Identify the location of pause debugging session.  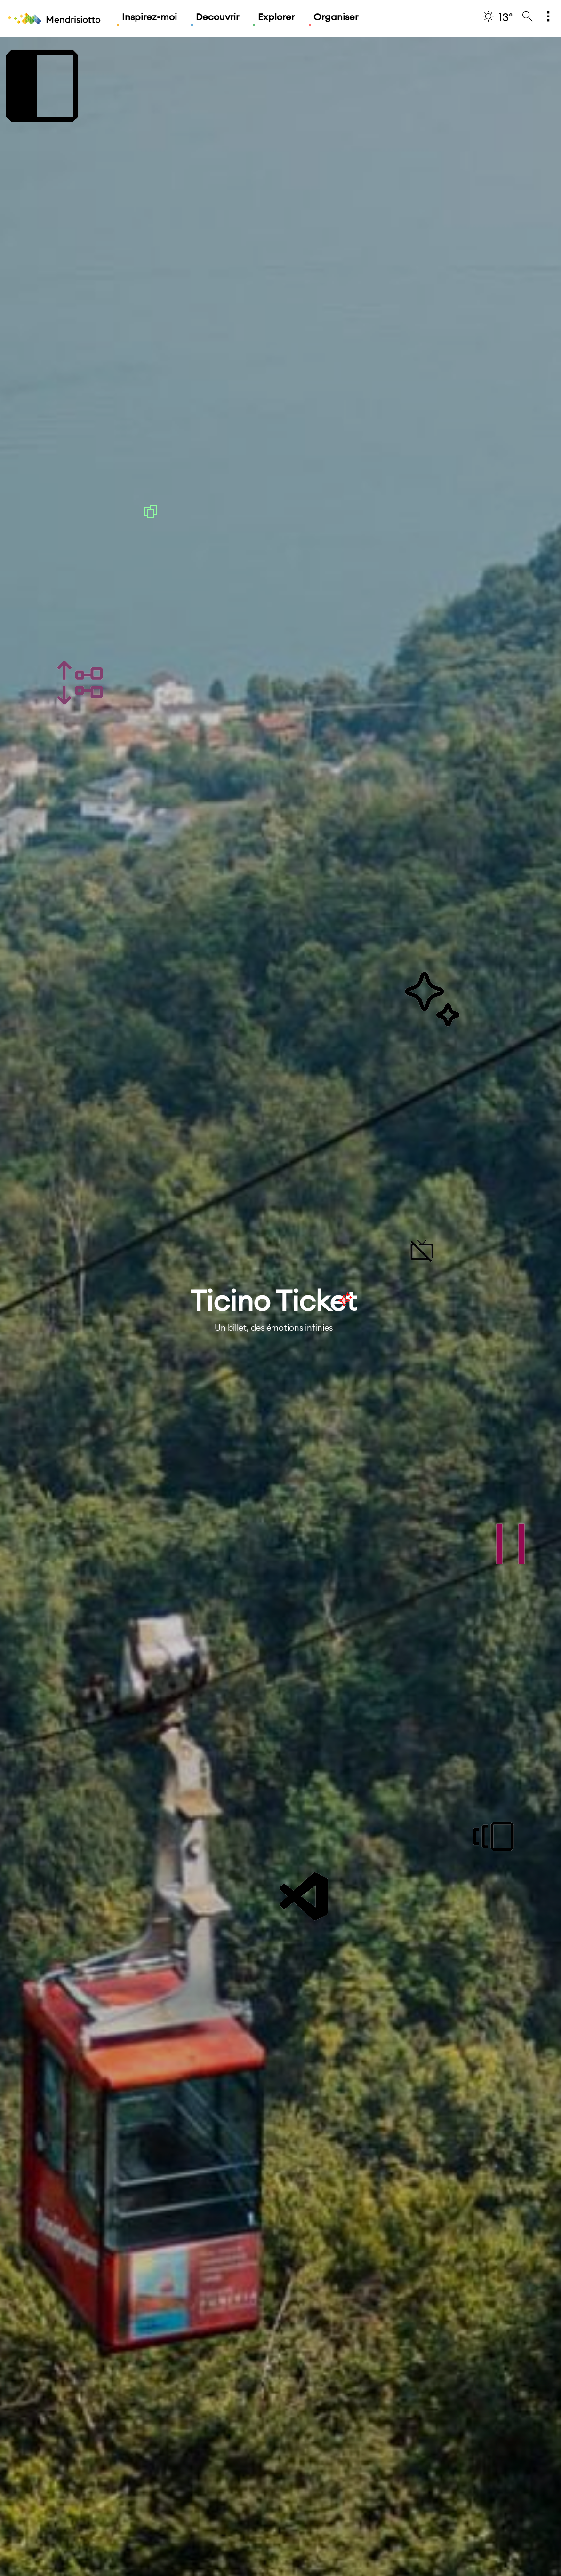
(510, 1544).